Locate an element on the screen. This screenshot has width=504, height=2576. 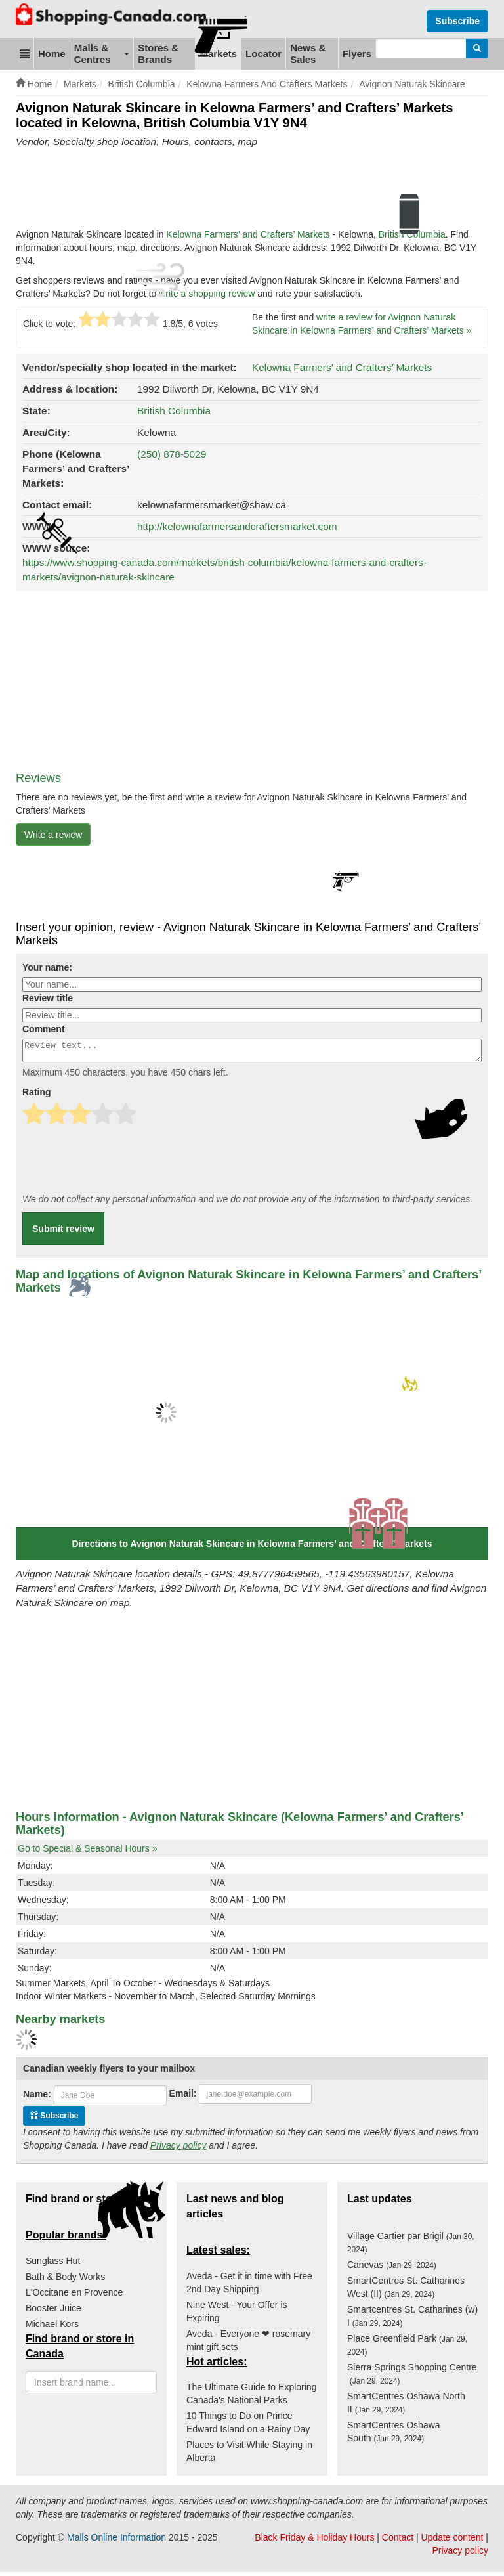
access the graveyard or cemetery area in-game is located at coordinates (378, 1520).